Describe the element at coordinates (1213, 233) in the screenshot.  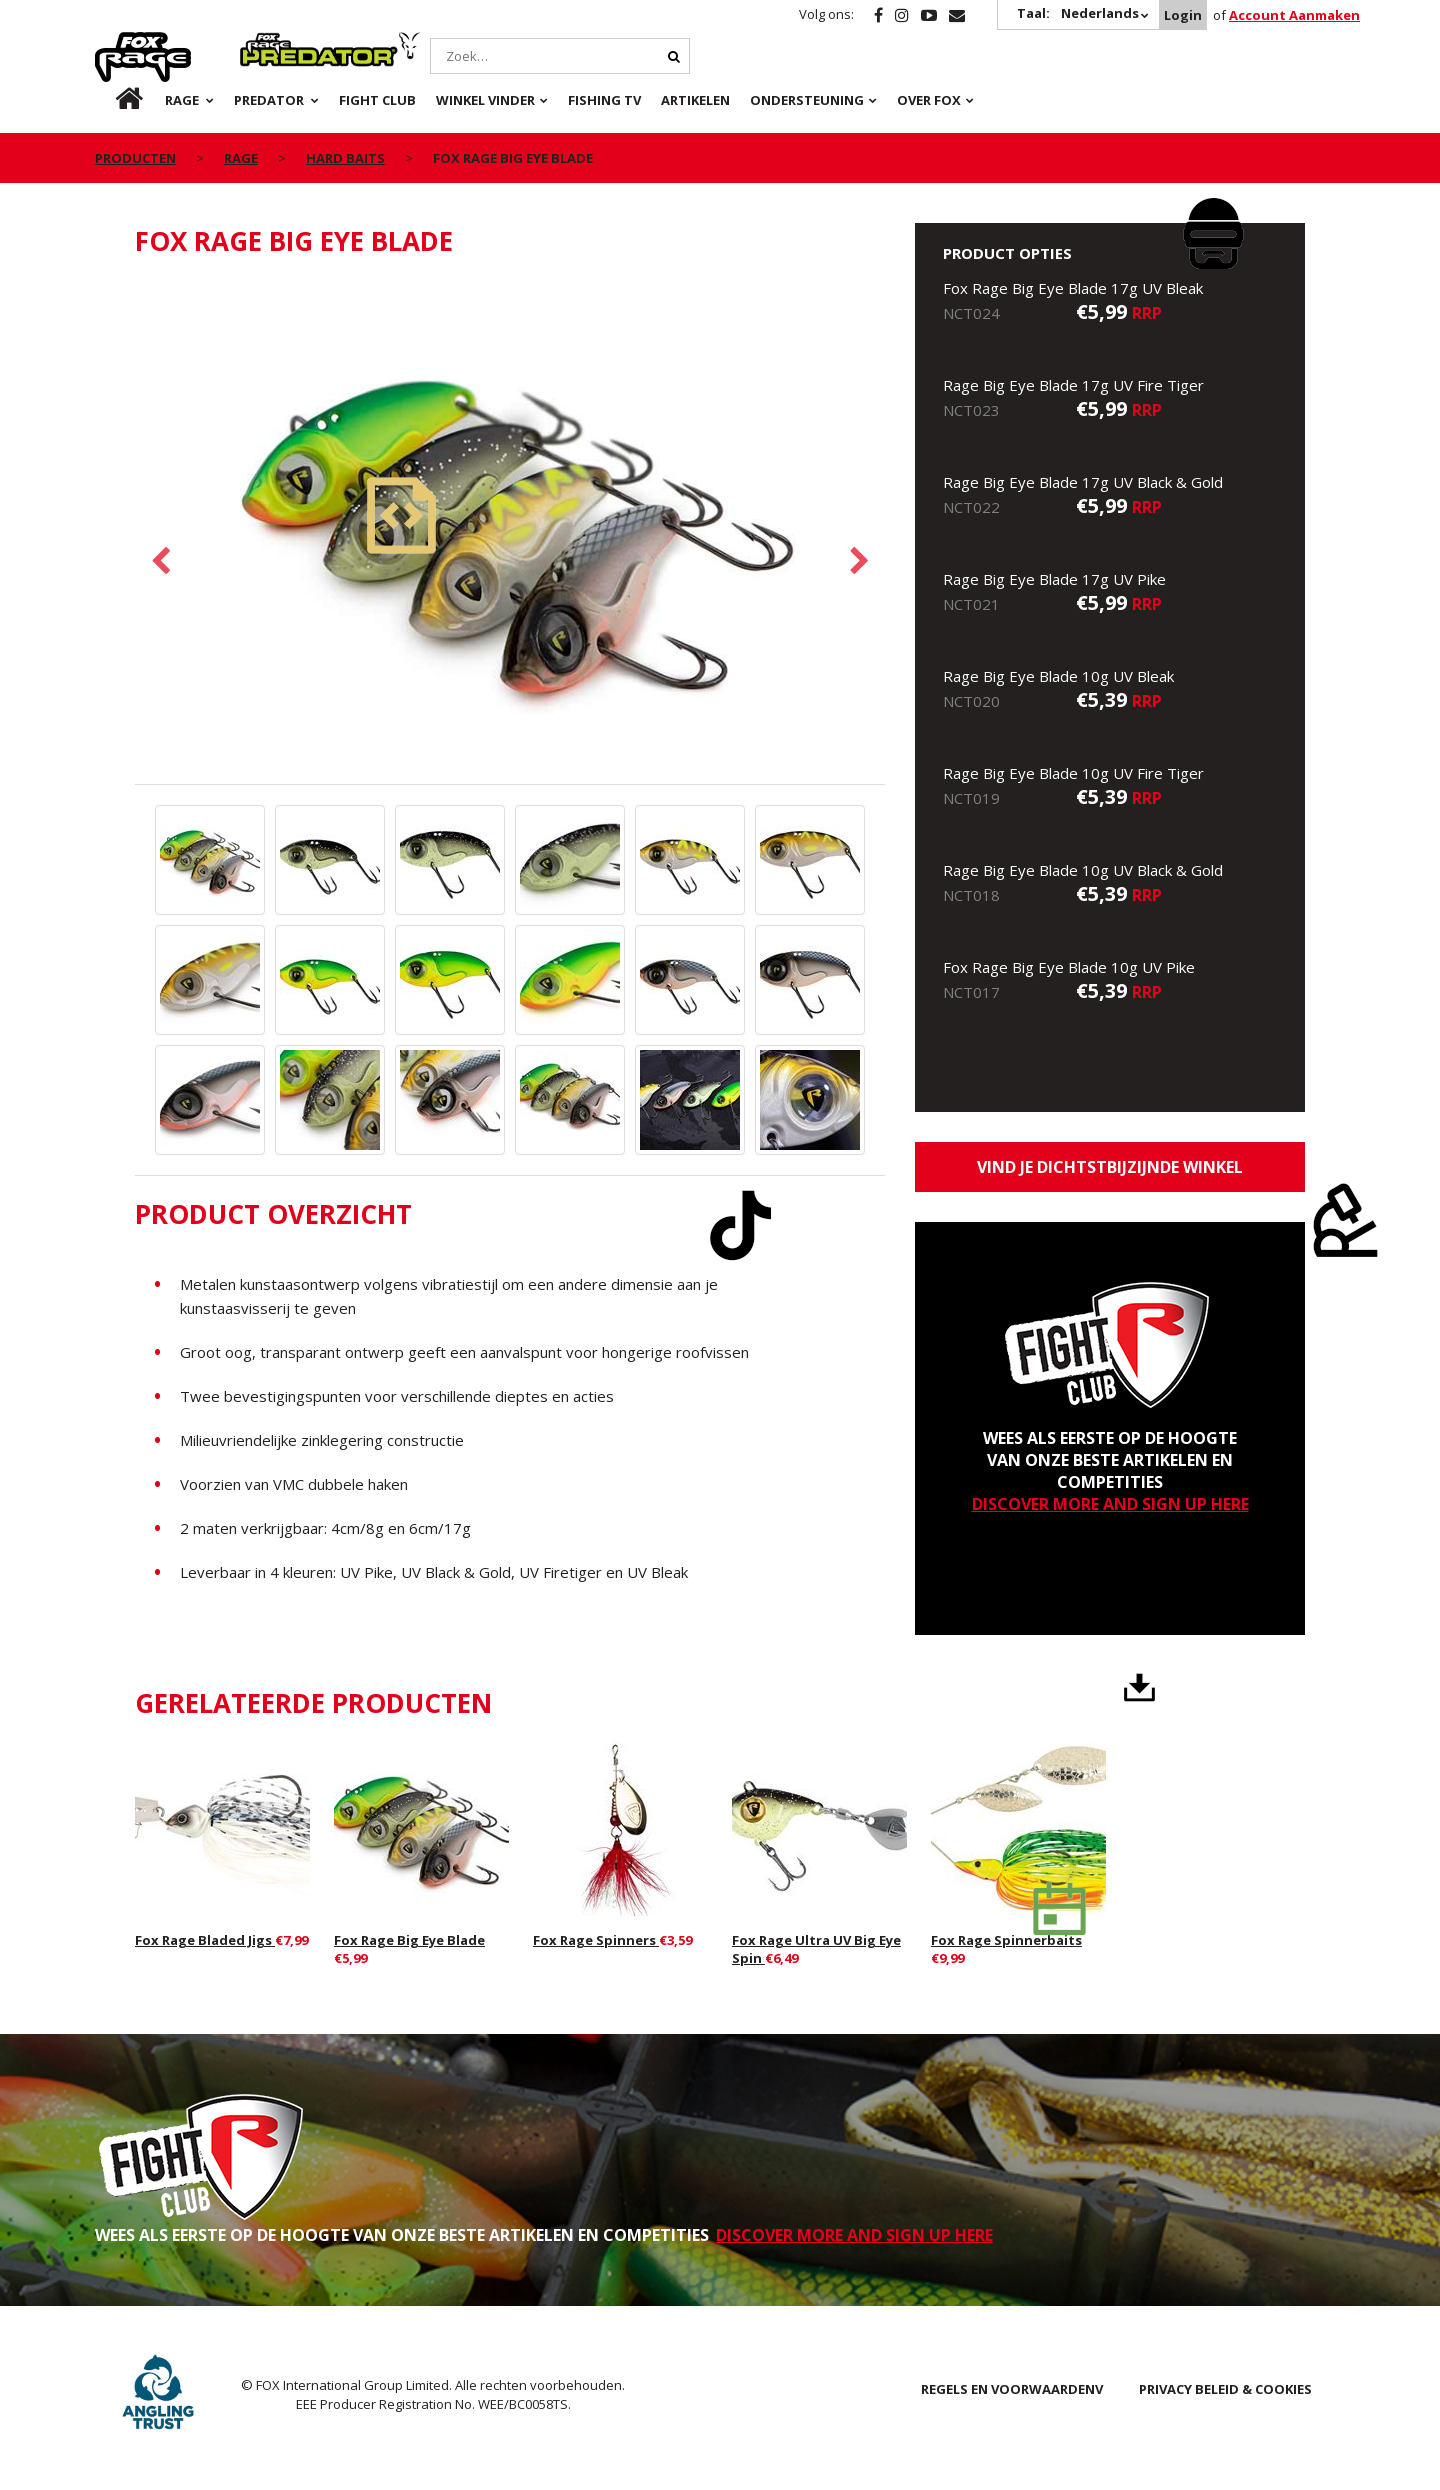
I see `rubocop ruby code linter logo` at that location.